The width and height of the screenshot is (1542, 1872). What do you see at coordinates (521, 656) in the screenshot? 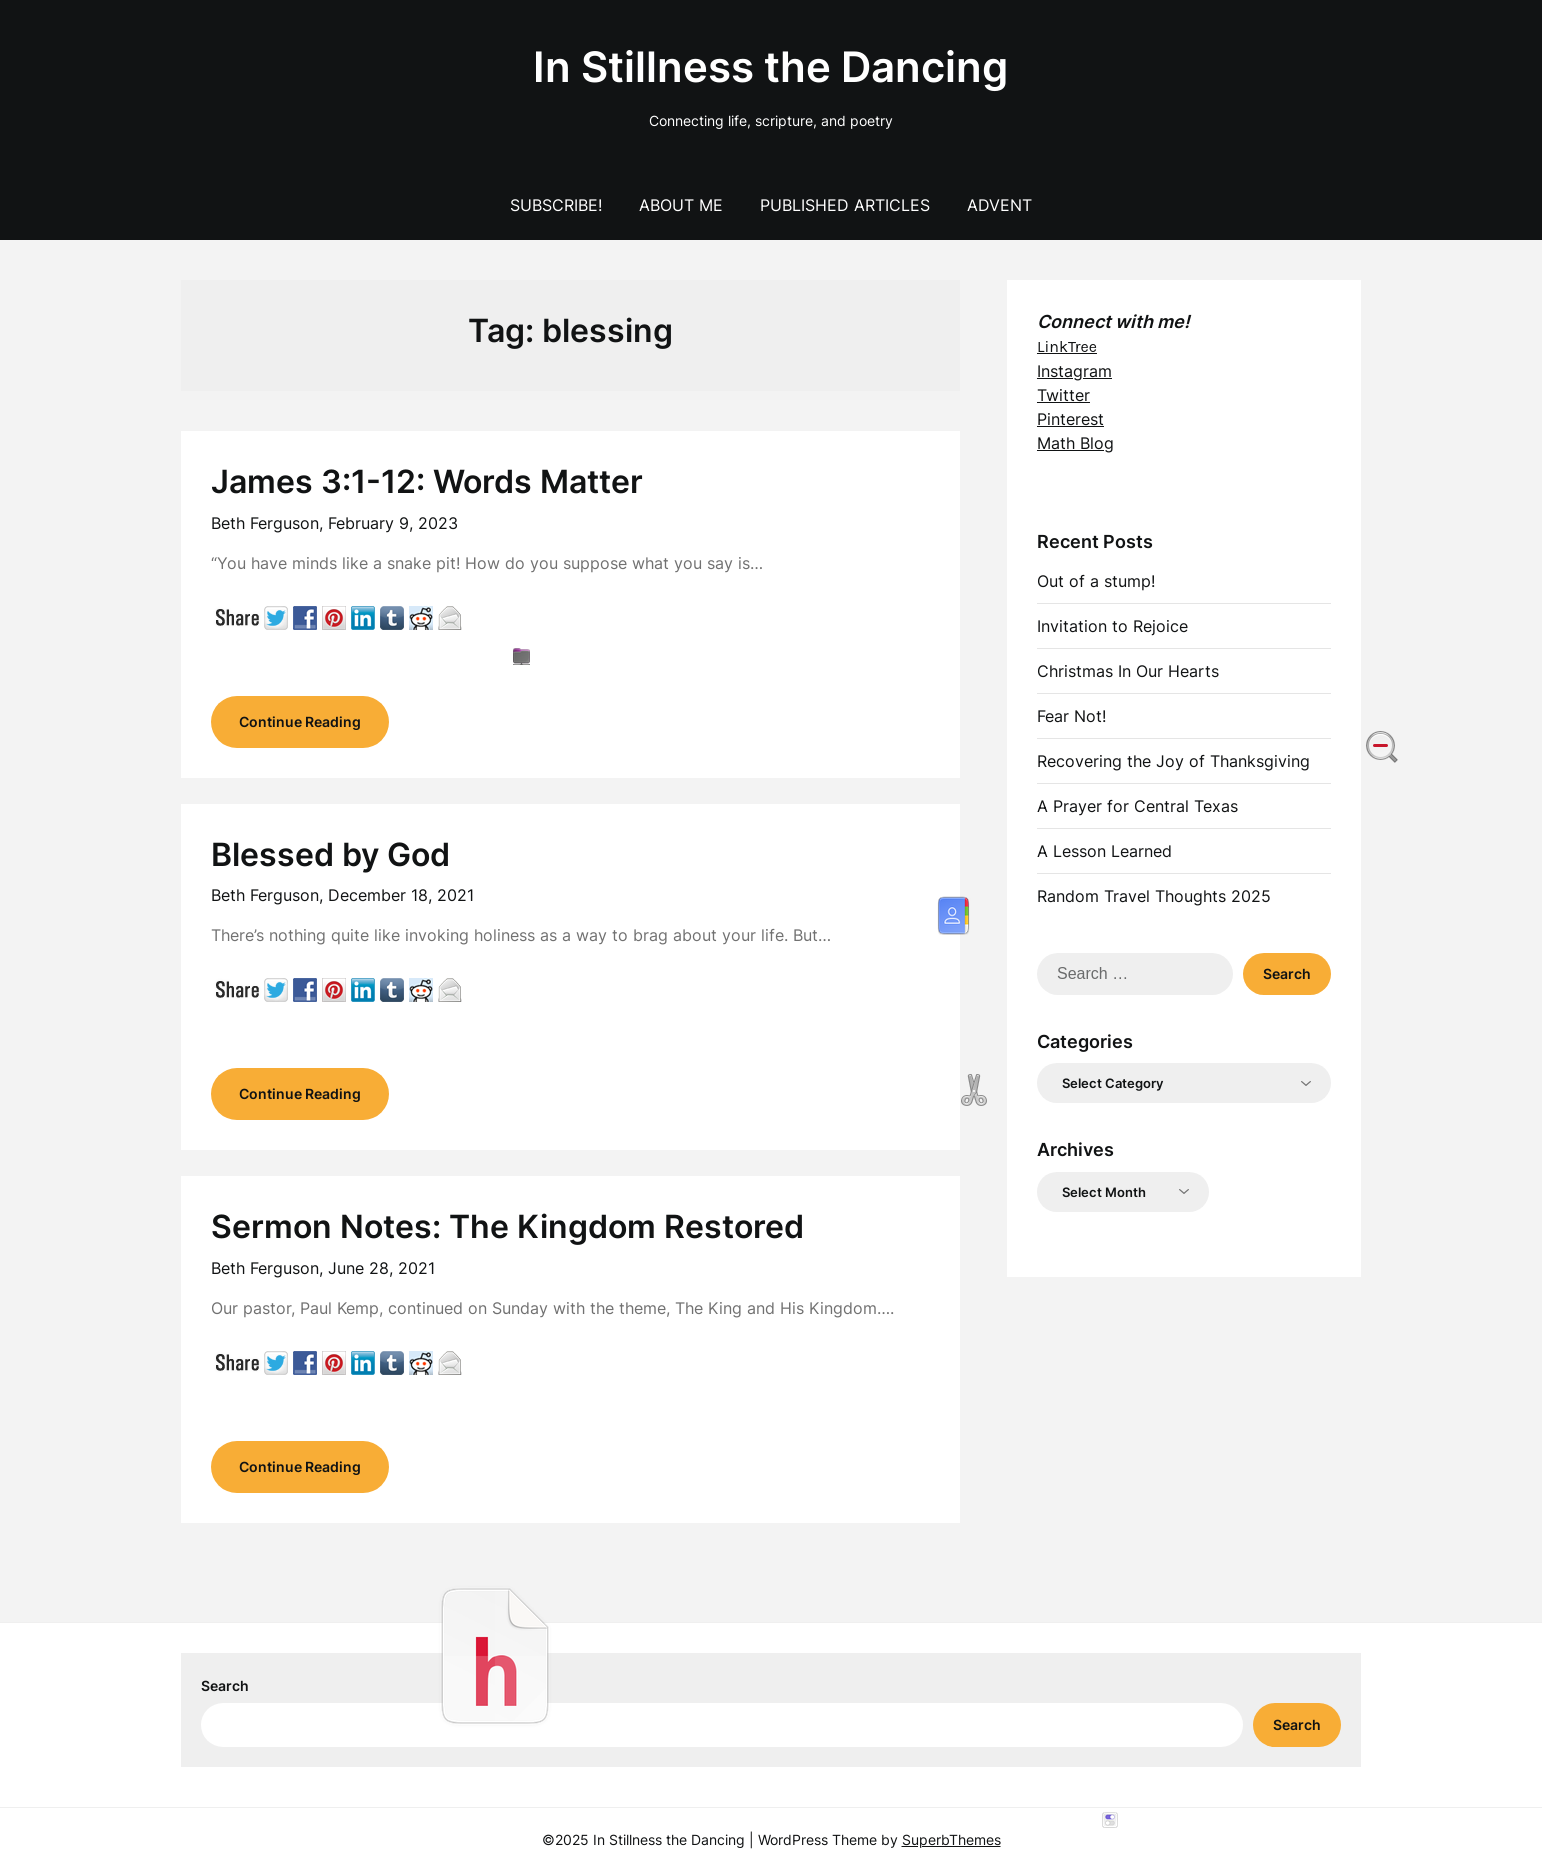
I see `access remote or network folder` at bounding box center [521, 656].